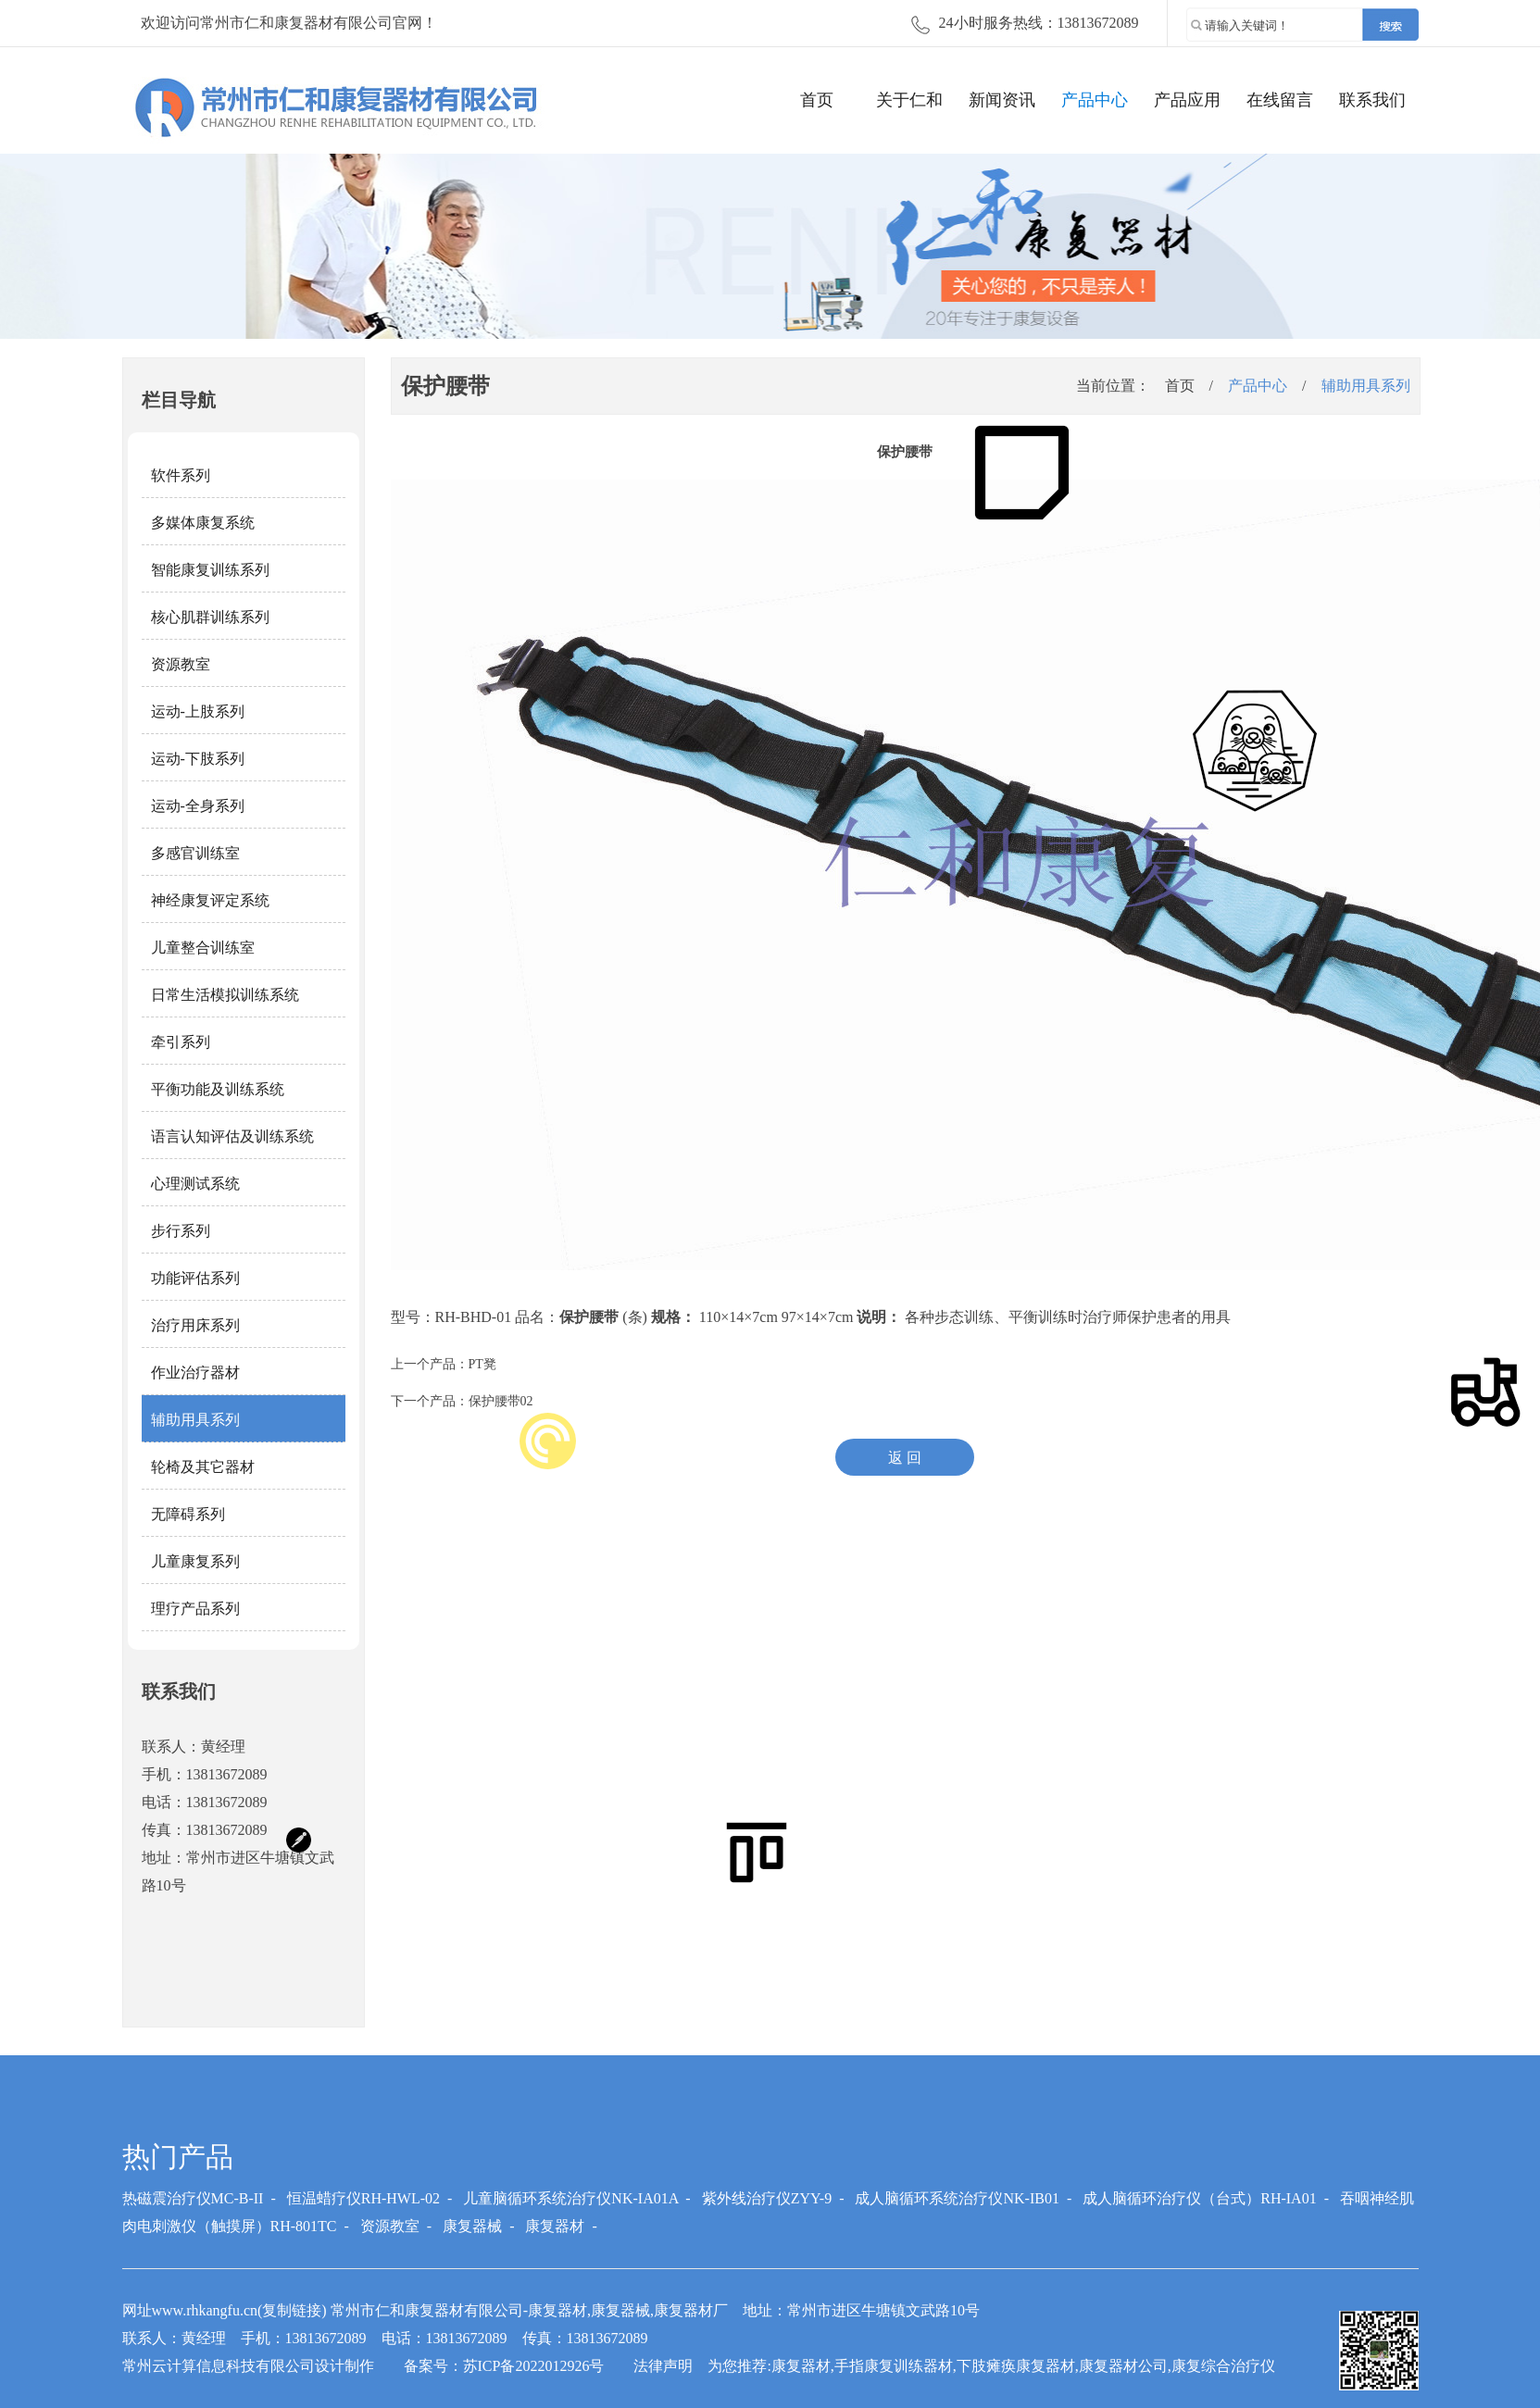  Describe the element at coordinates (1484, 1393) in the screenshot. I see `select e-bike as transportation mode` at that location.